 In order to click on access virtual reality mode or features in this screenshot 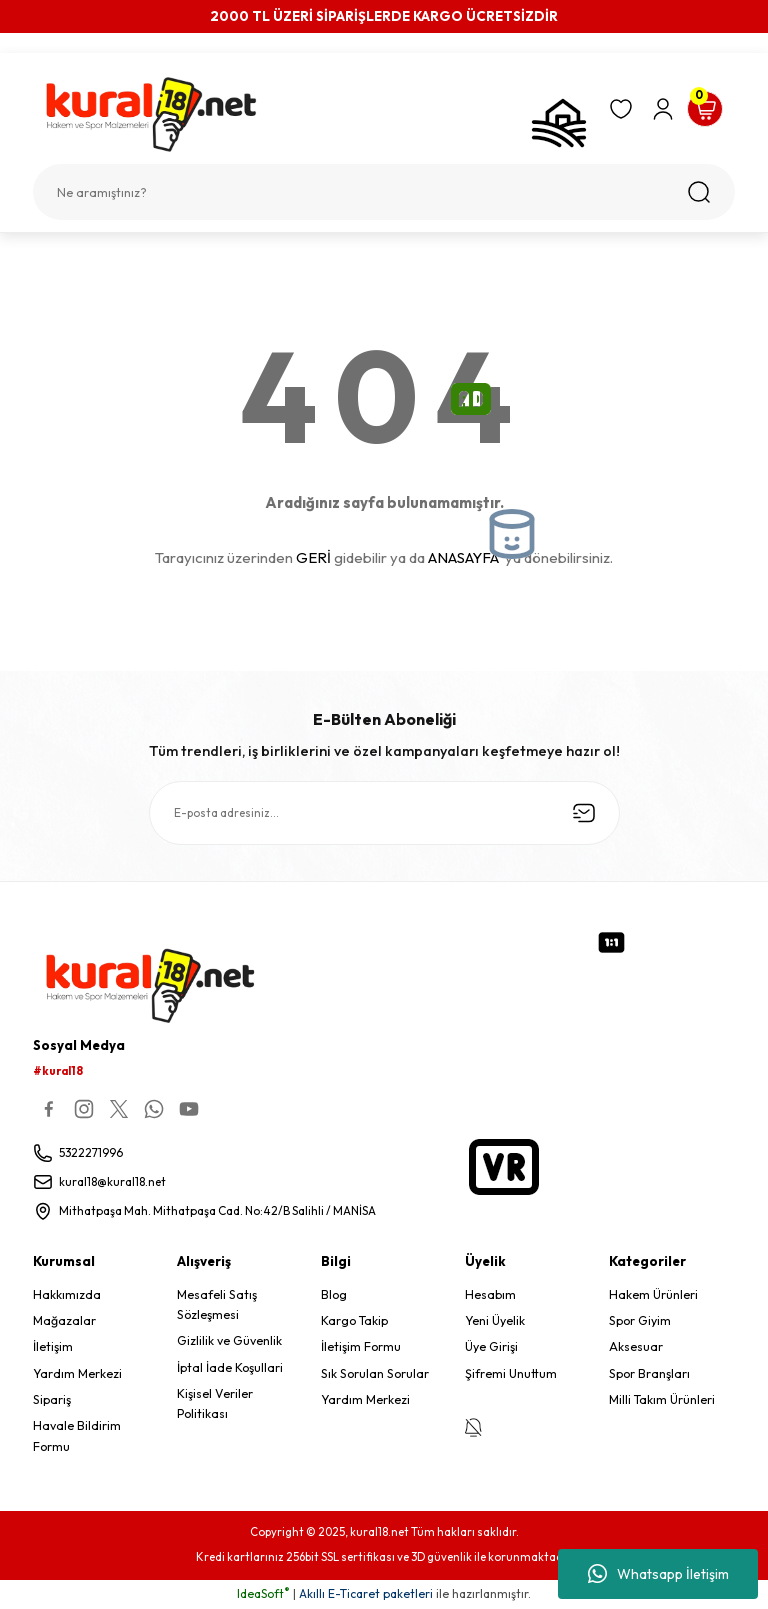, I will do `click(504, 1167)`.